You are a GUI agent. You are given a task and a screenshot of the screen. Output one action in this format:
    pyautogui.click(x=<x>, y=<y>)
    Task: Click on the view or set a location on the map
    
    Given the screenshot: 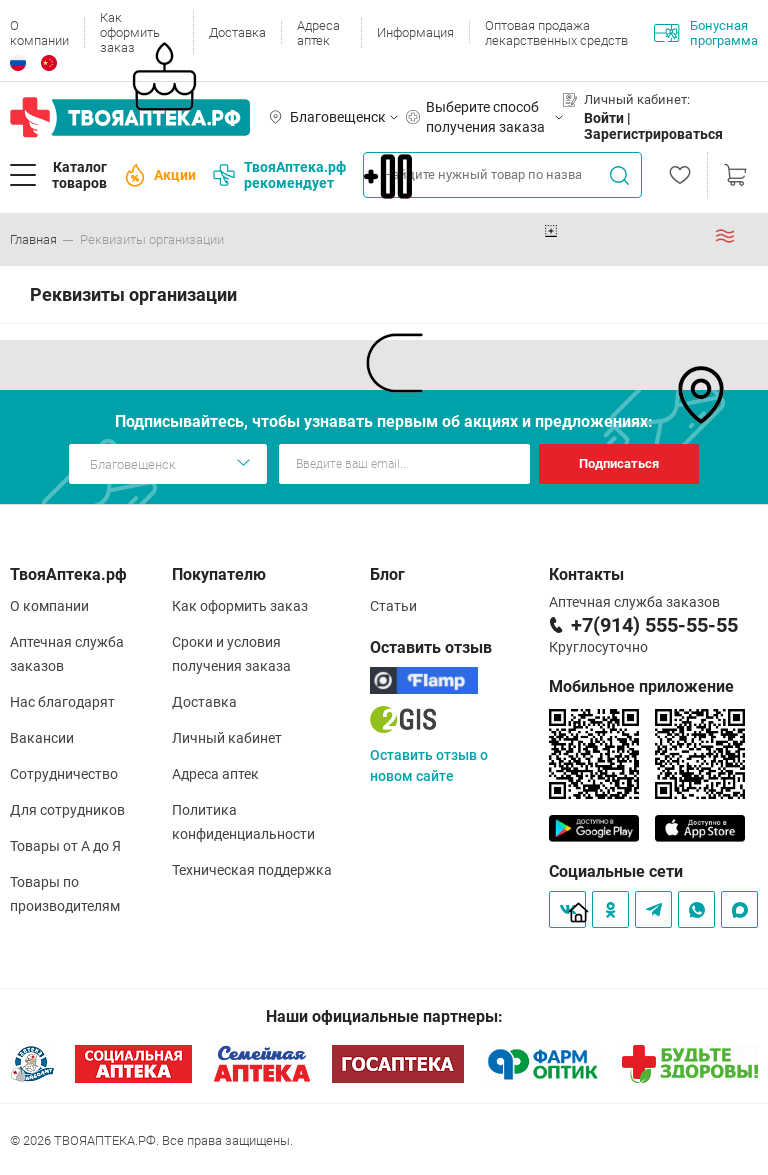 What is the action you would take?
    pyautogui.click(x=701, y=395)
    